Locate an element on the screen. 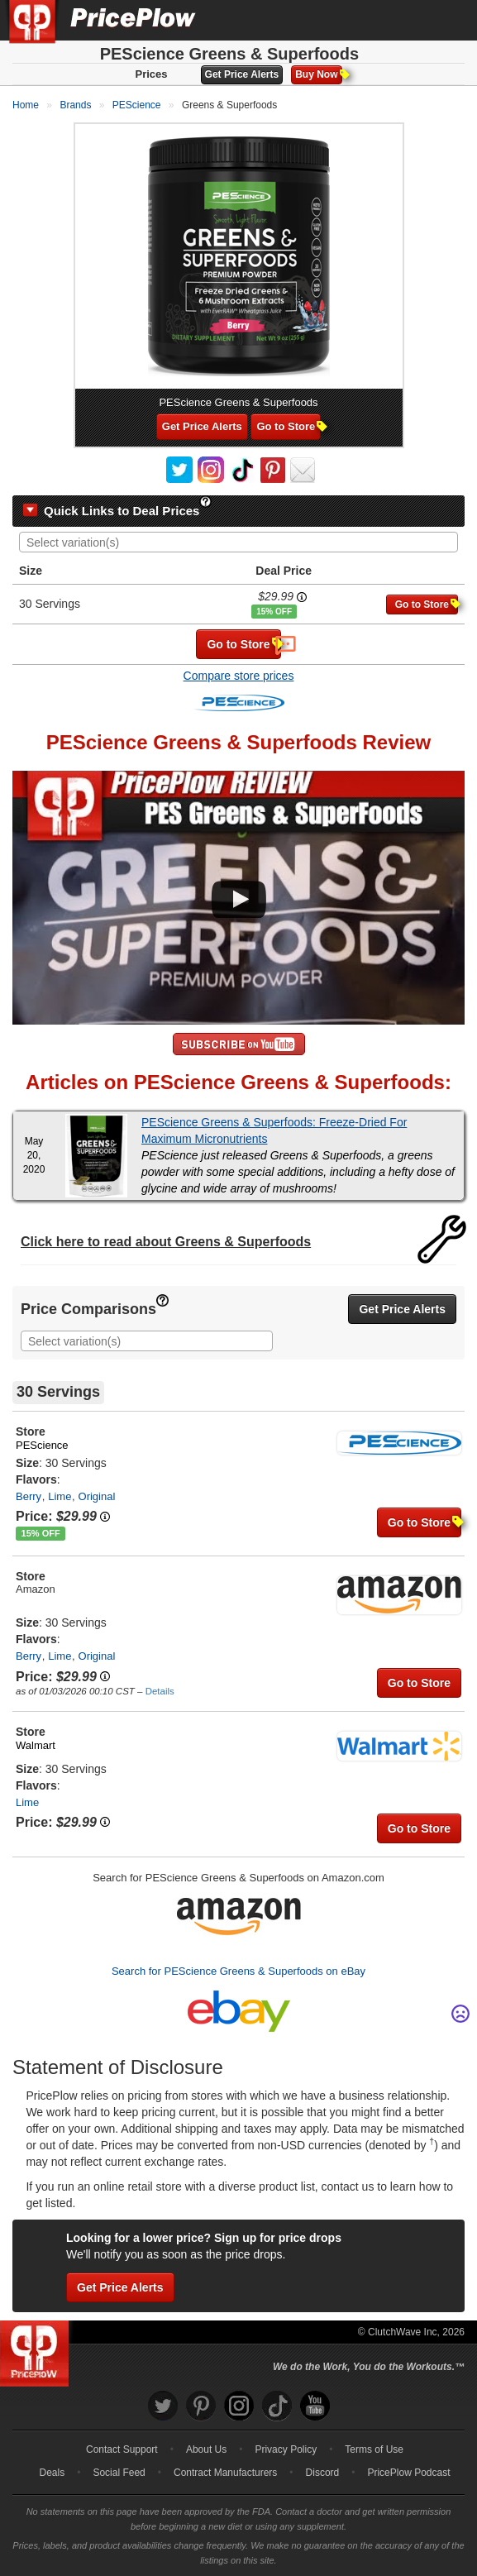 This screenshot has height=2576, width=477. access settings or configuration options is located at coordinates (441, 1239).